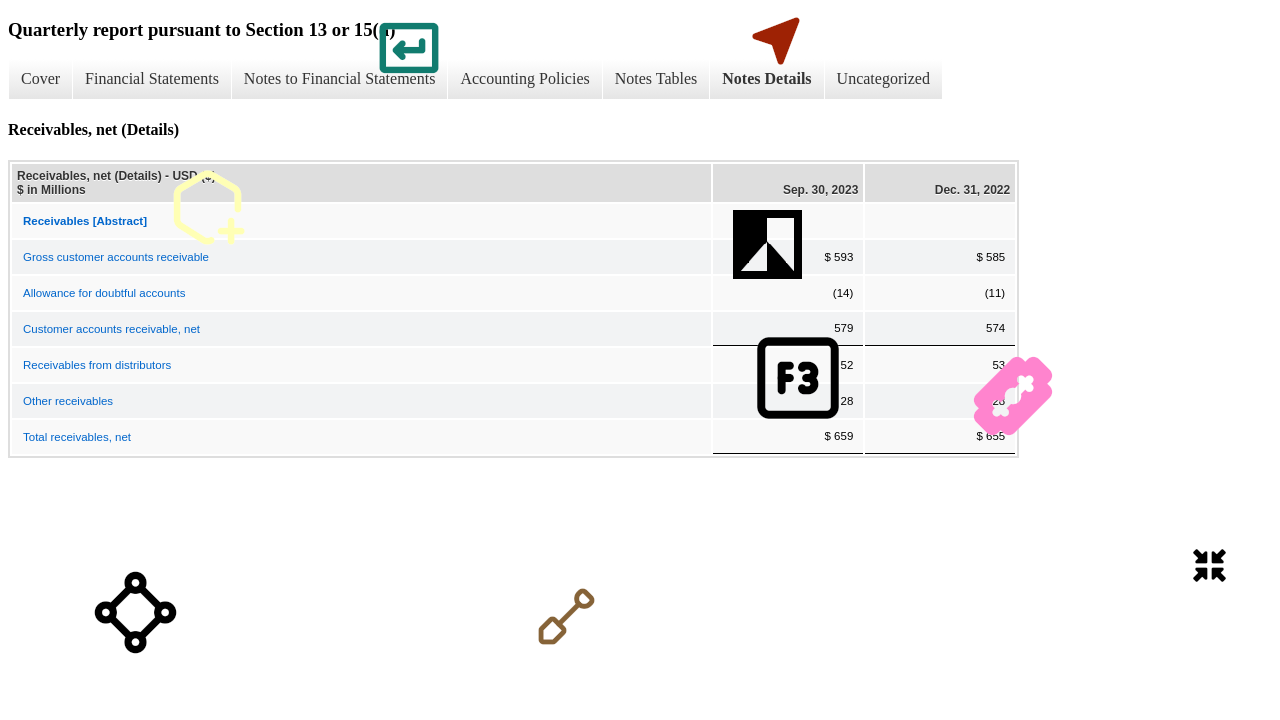 Image resolution: width=1280 pixels, height=720 pixels. I want to click on apply black and white filter to image, so click(767, 244).